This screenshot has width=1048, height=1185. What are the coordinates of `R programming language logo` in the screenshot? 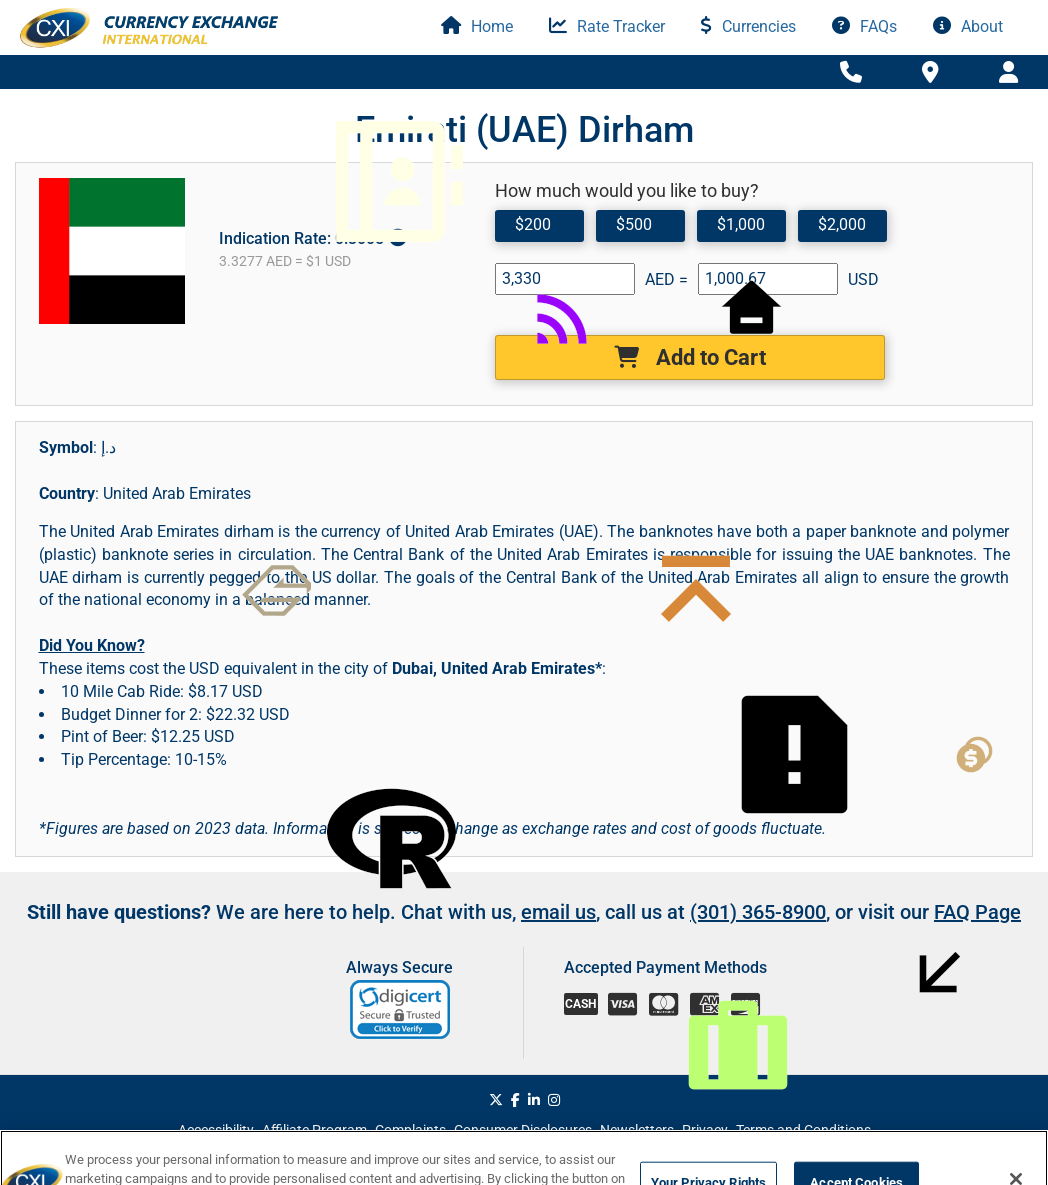 It's located at (391, 838).